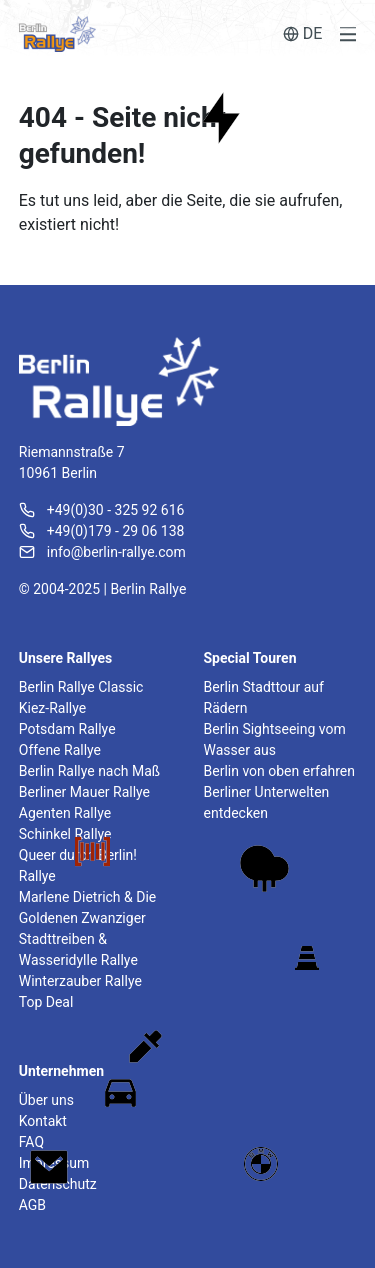  What do you see at coordinates (307, 958) in the screenshot?
I see `indicates a road closure or blocked route` at bounding box center [307, 958].